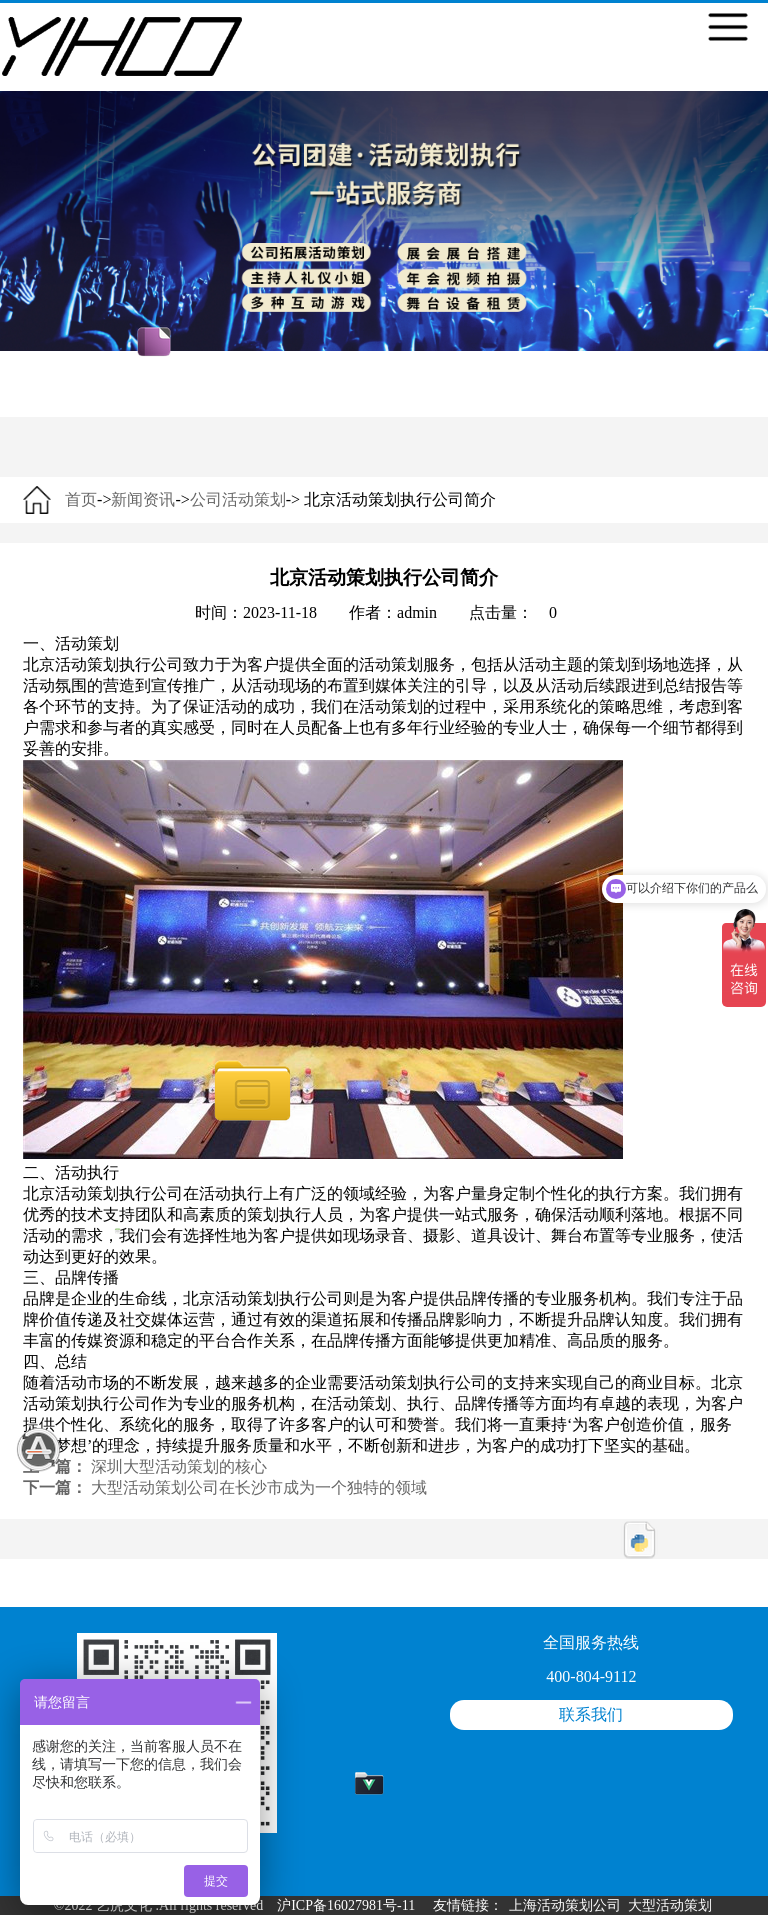 This screenshot has height=1915, width=768. I want to click on open the software updater application, so click(38, 1449).